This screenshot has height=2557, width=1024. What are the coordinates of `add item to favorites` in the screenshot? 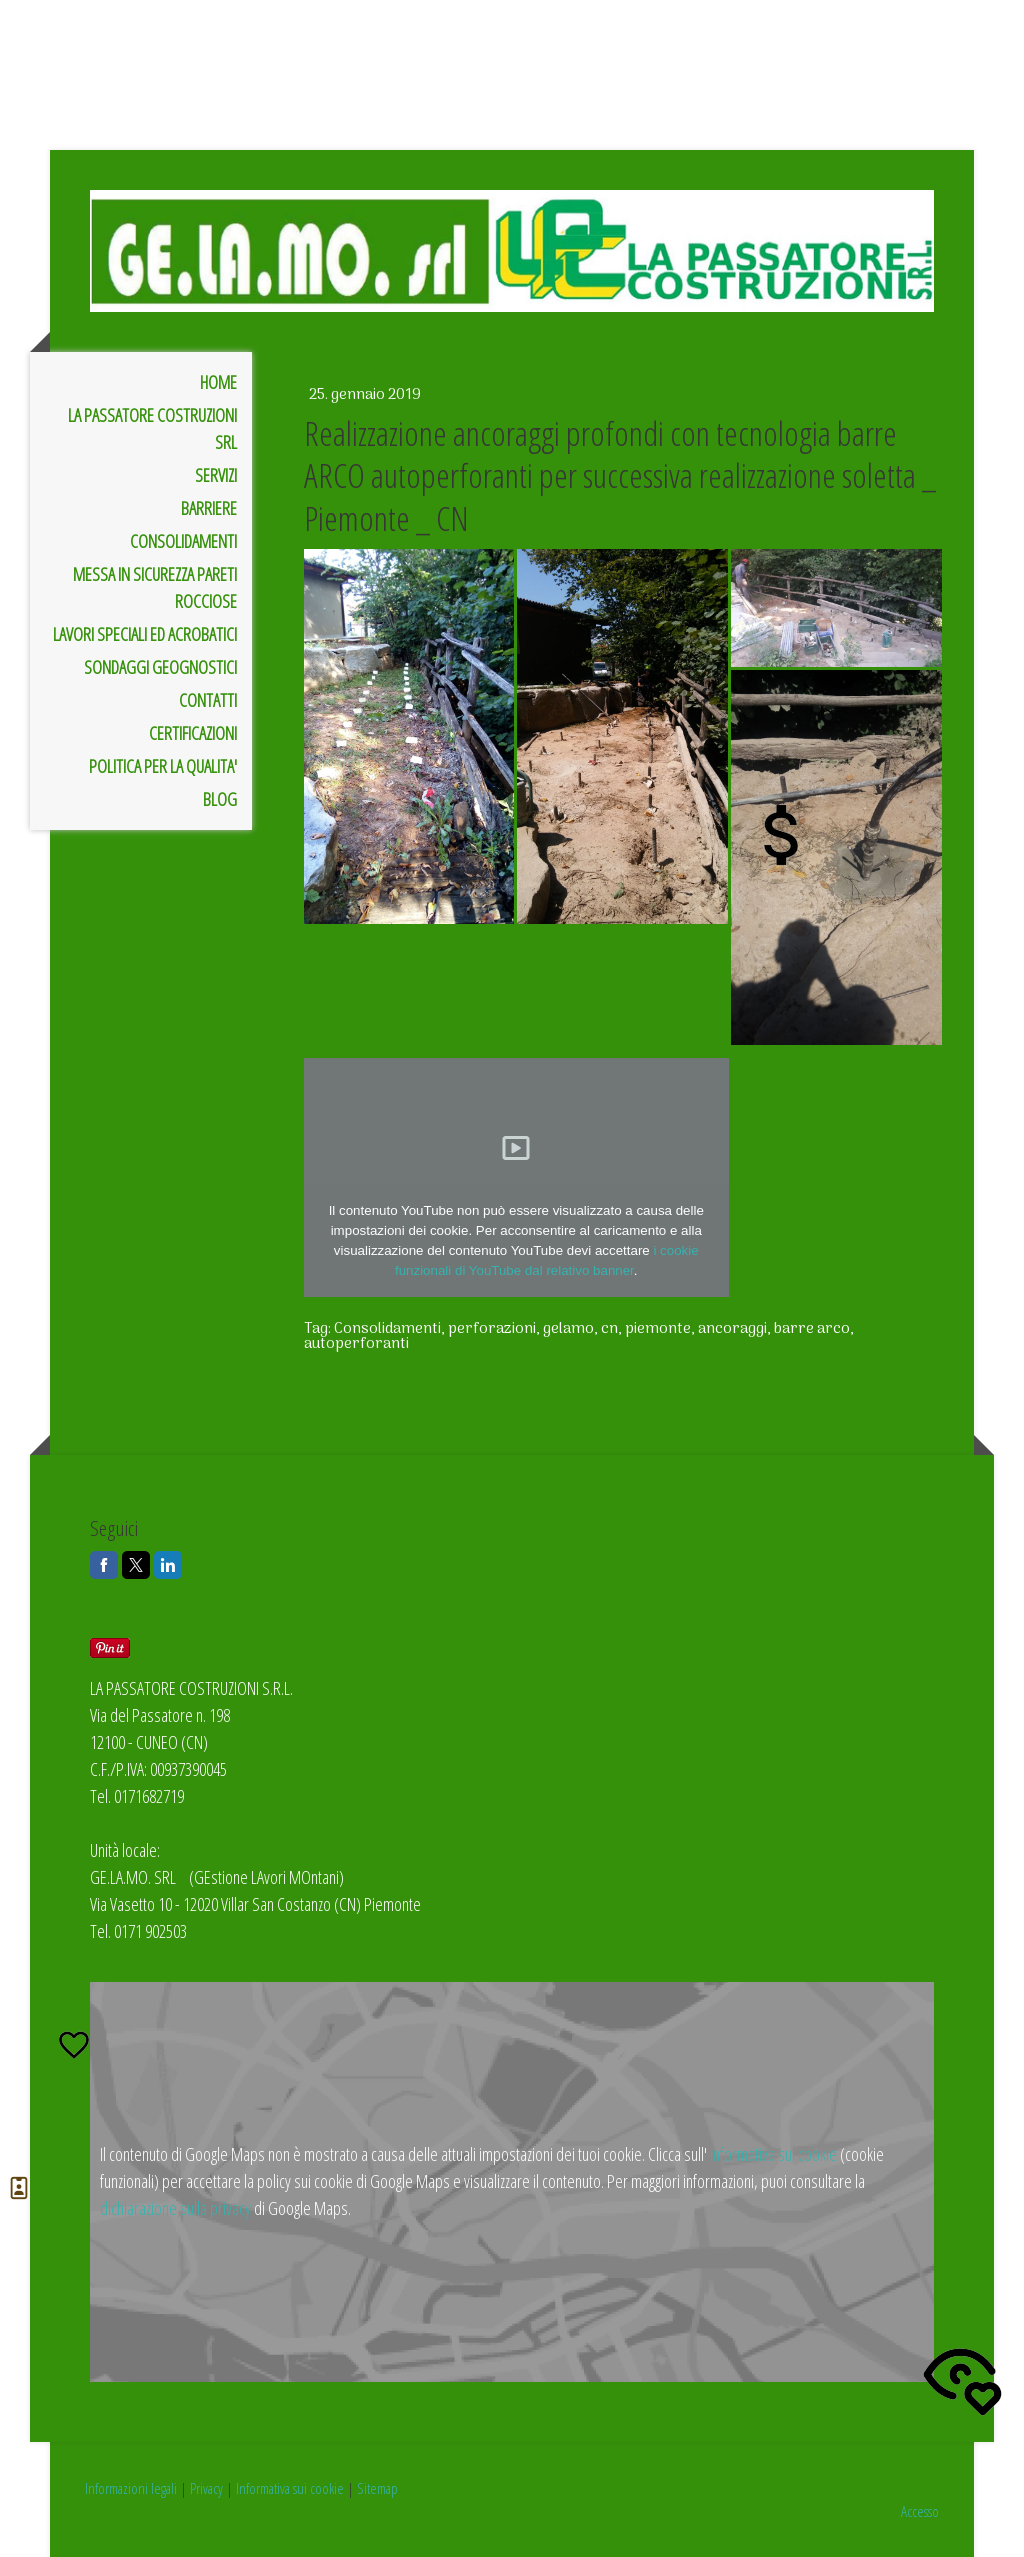 It's located at (74, 2045).